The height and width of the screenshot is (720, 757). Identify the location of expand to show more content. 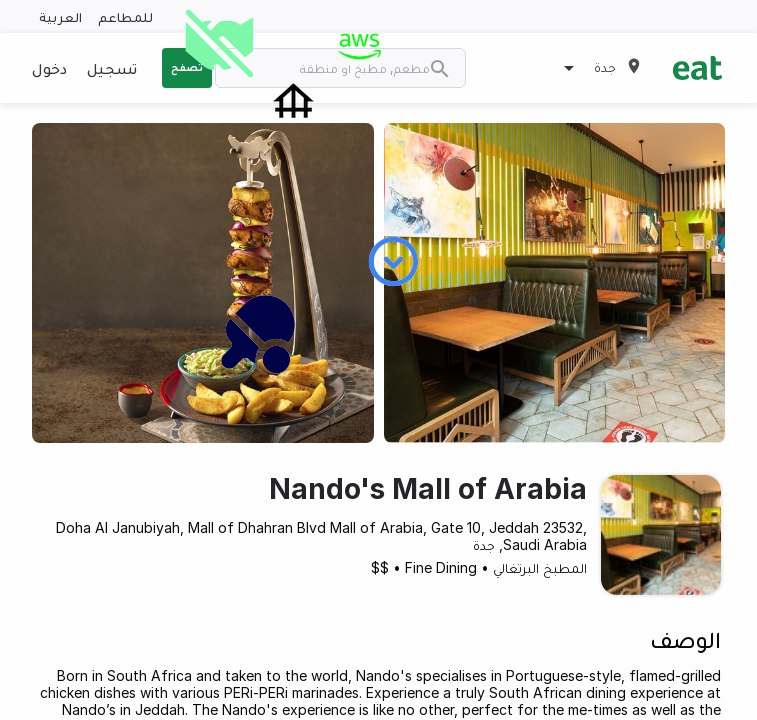
(393, 261).